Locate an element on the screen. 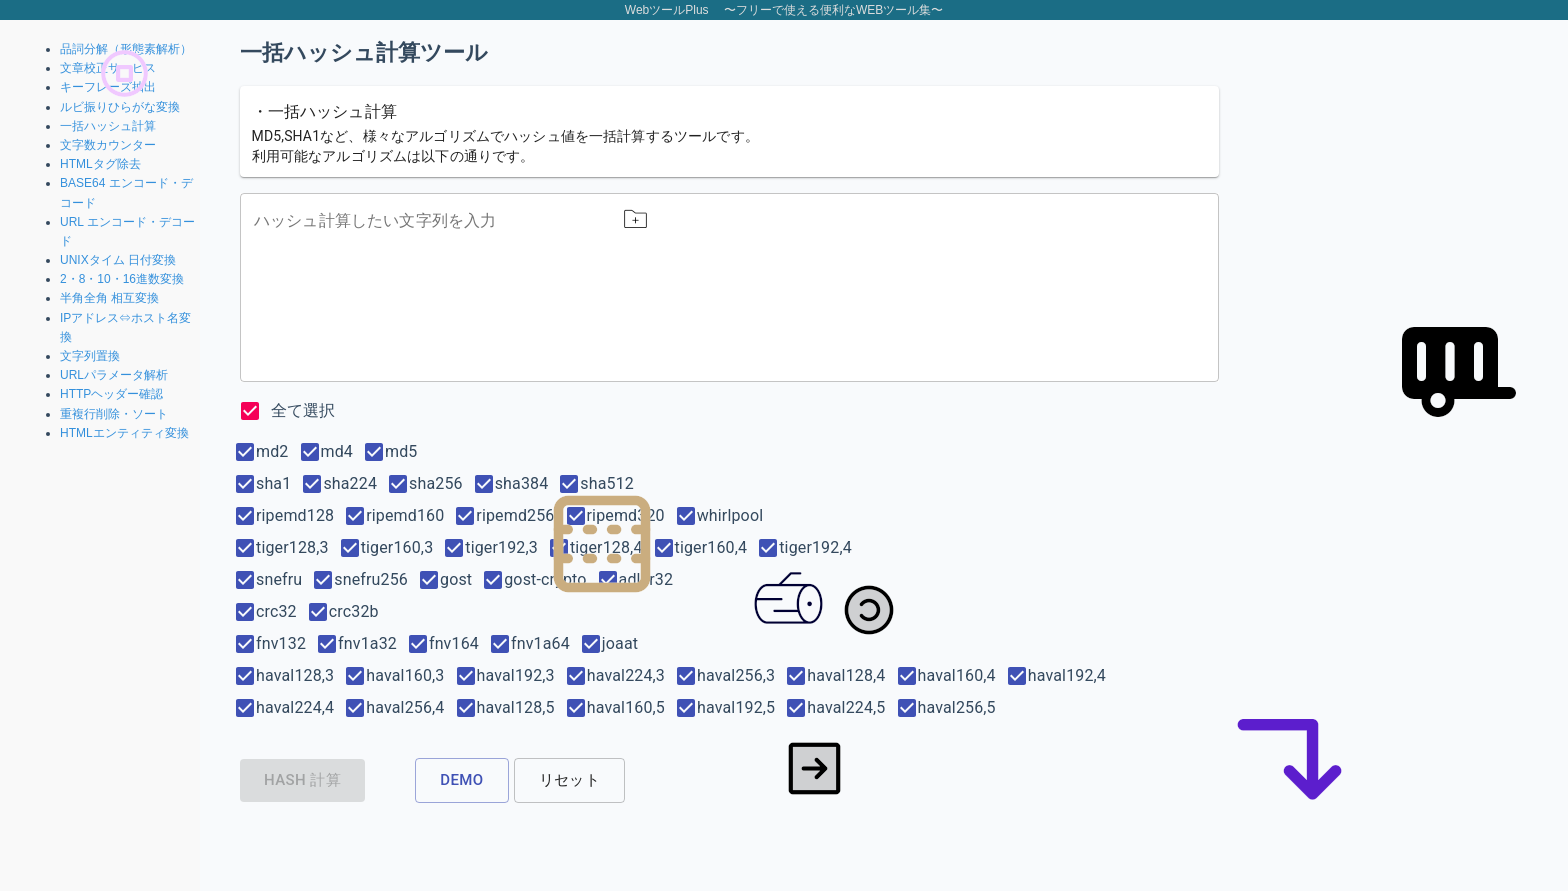 This screenshot has height=891, width=1568. view trailer or towing equipment options is located at coordinates (1456, 369).